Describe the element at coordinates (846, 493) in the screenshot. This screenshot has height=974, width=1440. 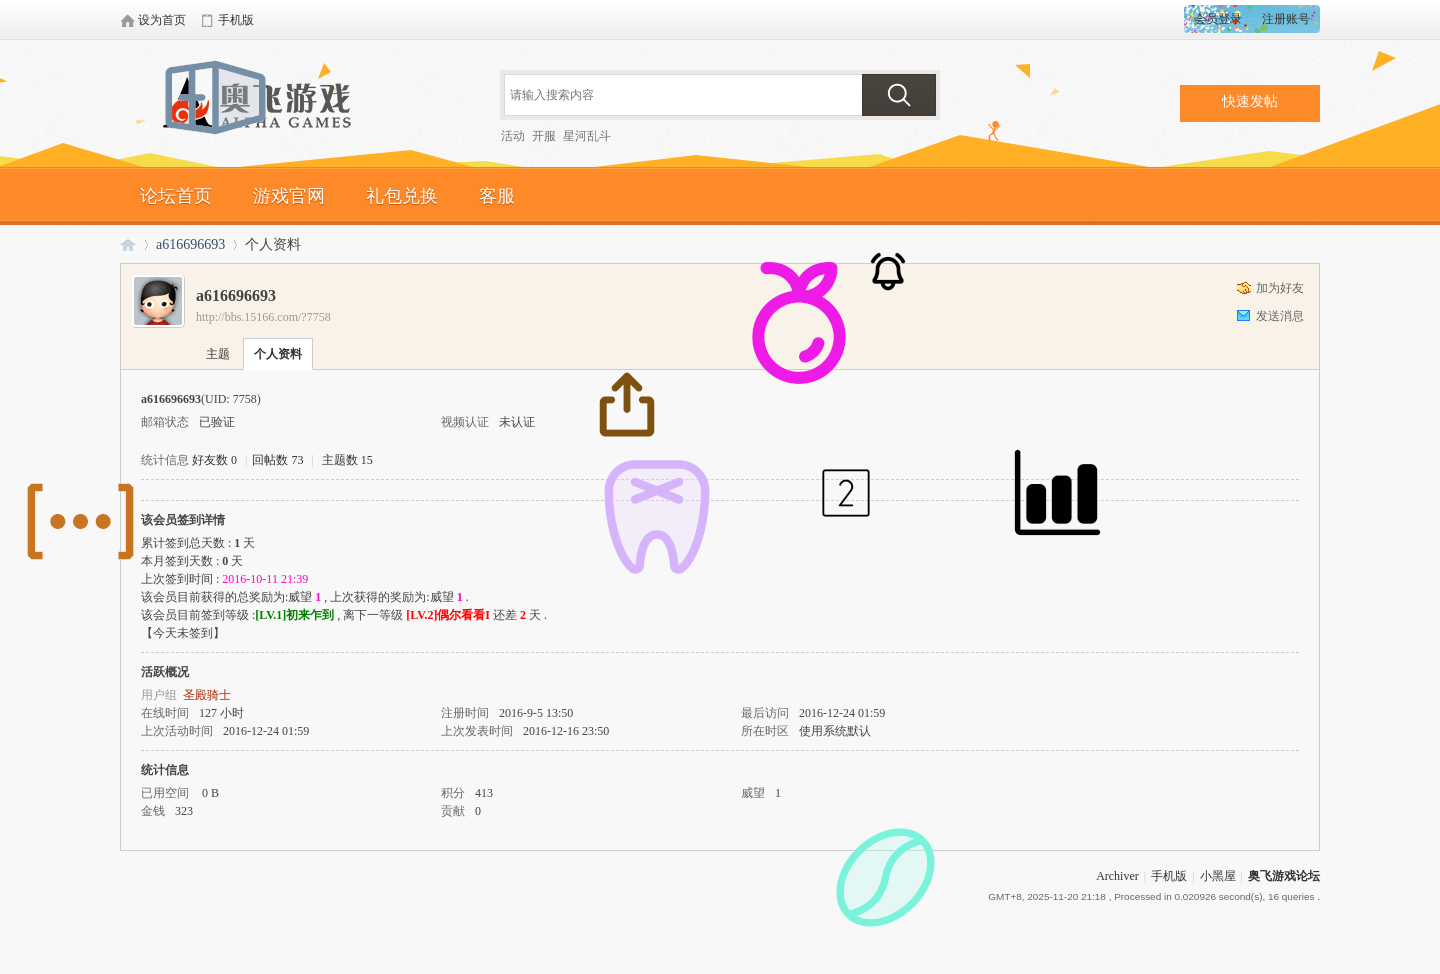
I see `indicates step two in a multi-step process` at that location.